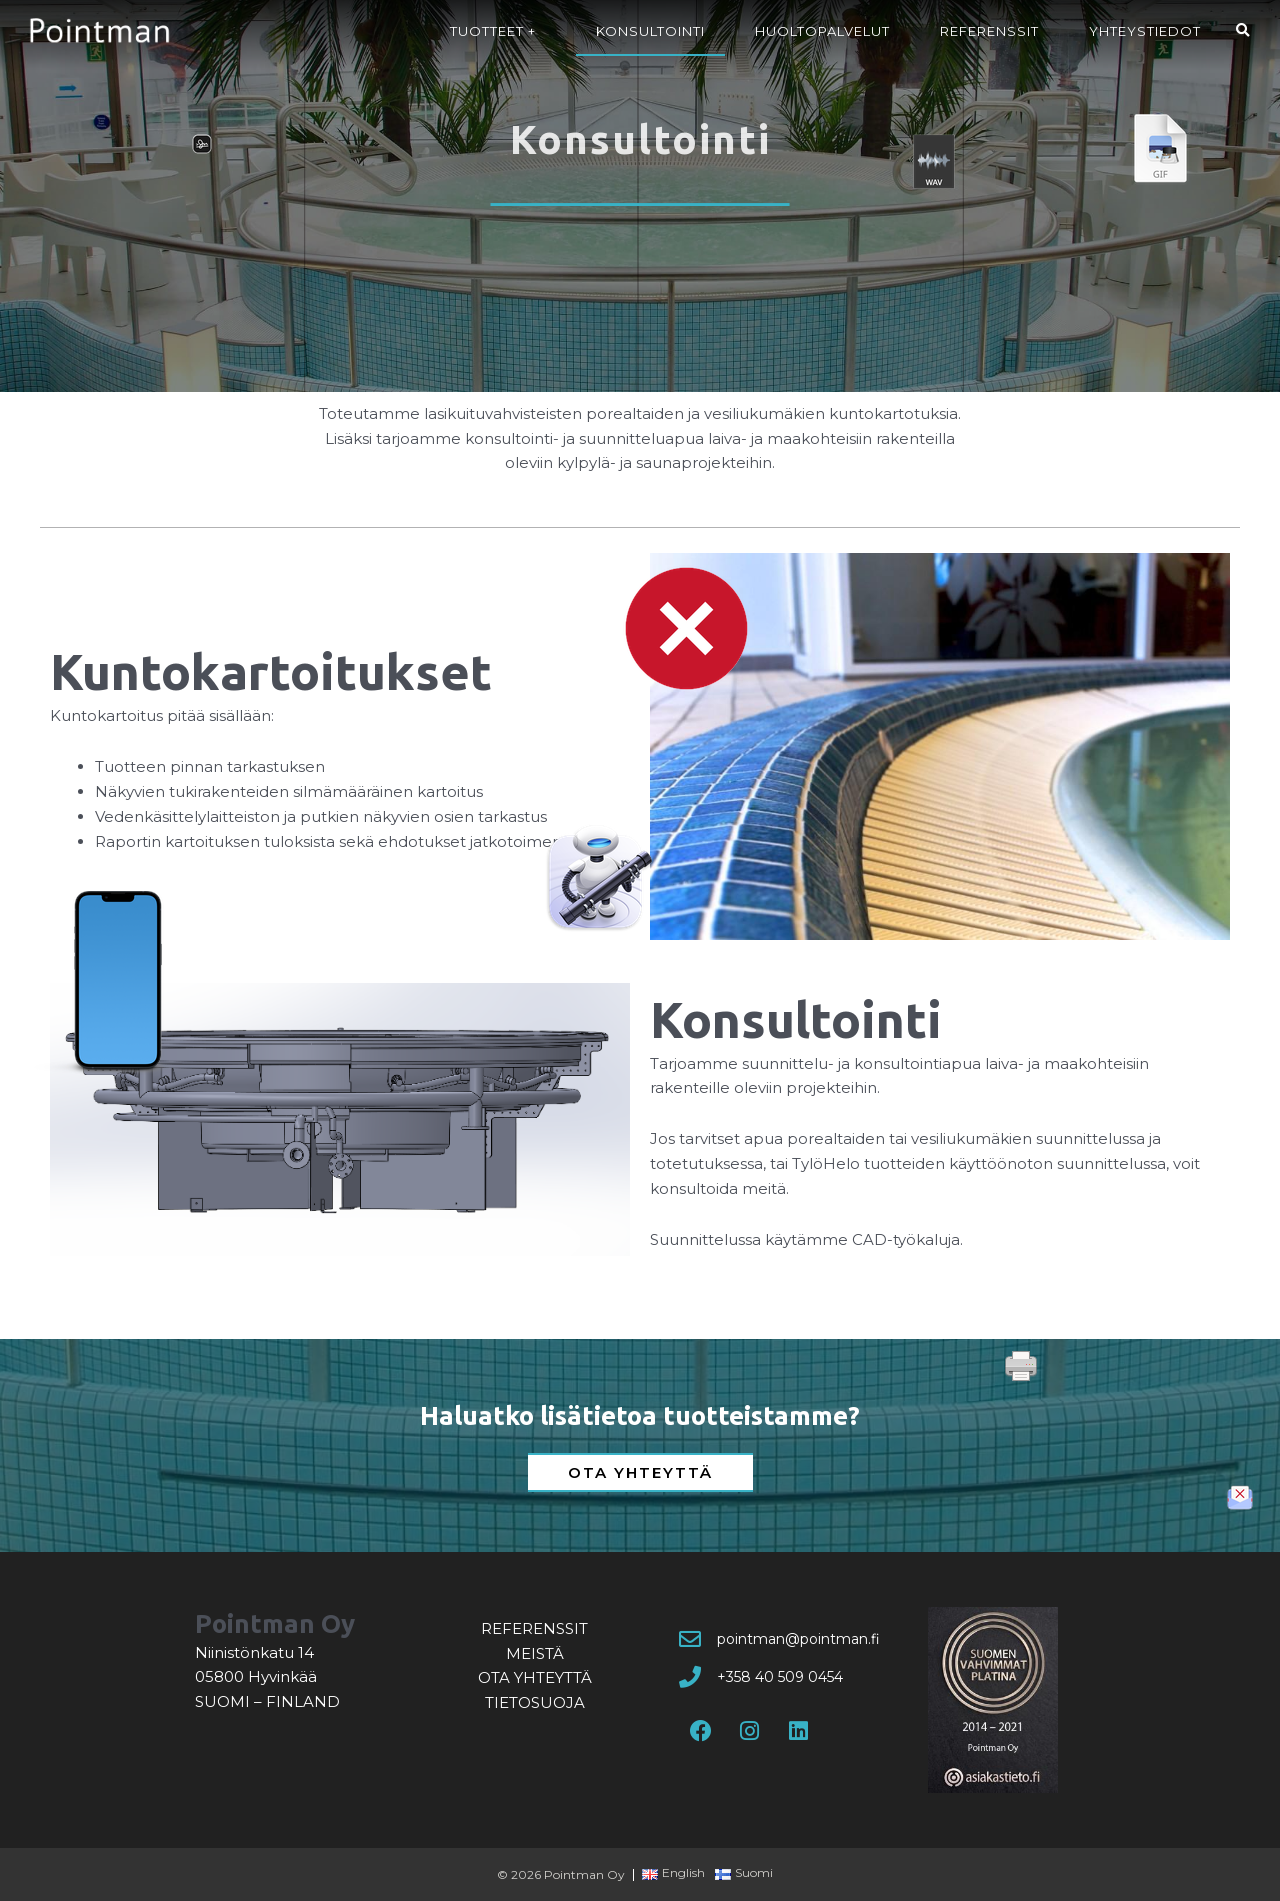  Describe the element at coordinates (934, 163) in the screenshot. I see `a WAV audio file in GarageBand or Logic Pro` at that location.